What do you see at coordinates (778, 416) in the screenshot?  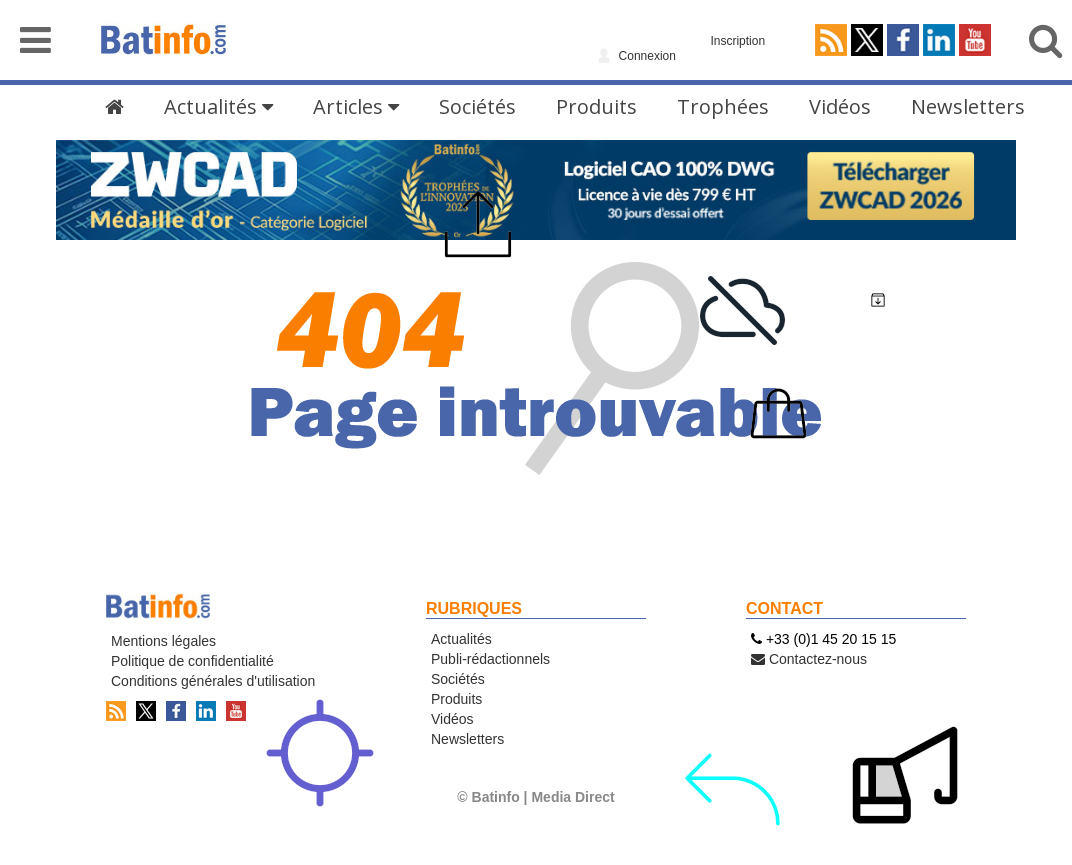 I see `access shopping bag or cart` at bounding box center [778, 416].